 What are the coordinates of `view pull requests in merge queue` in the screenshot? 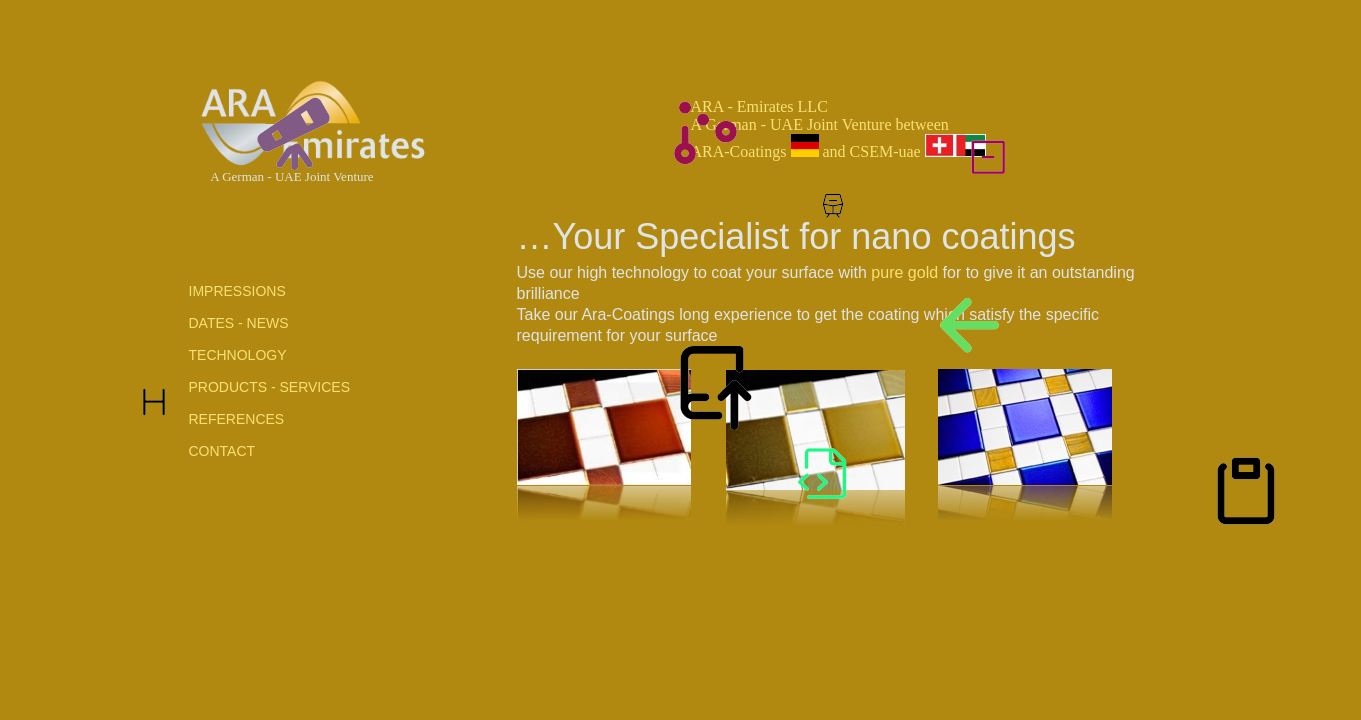 It's located at (705, 130).